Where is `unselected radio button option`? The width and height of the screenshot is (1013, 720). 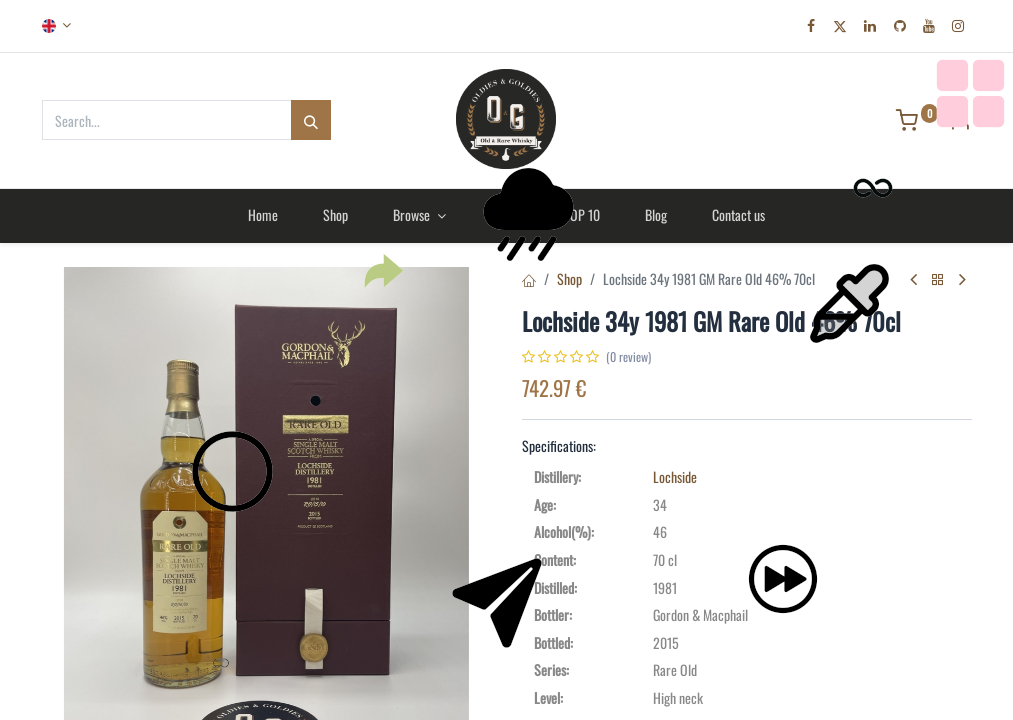
unselected radio button option is located at coordinates (232, 471).